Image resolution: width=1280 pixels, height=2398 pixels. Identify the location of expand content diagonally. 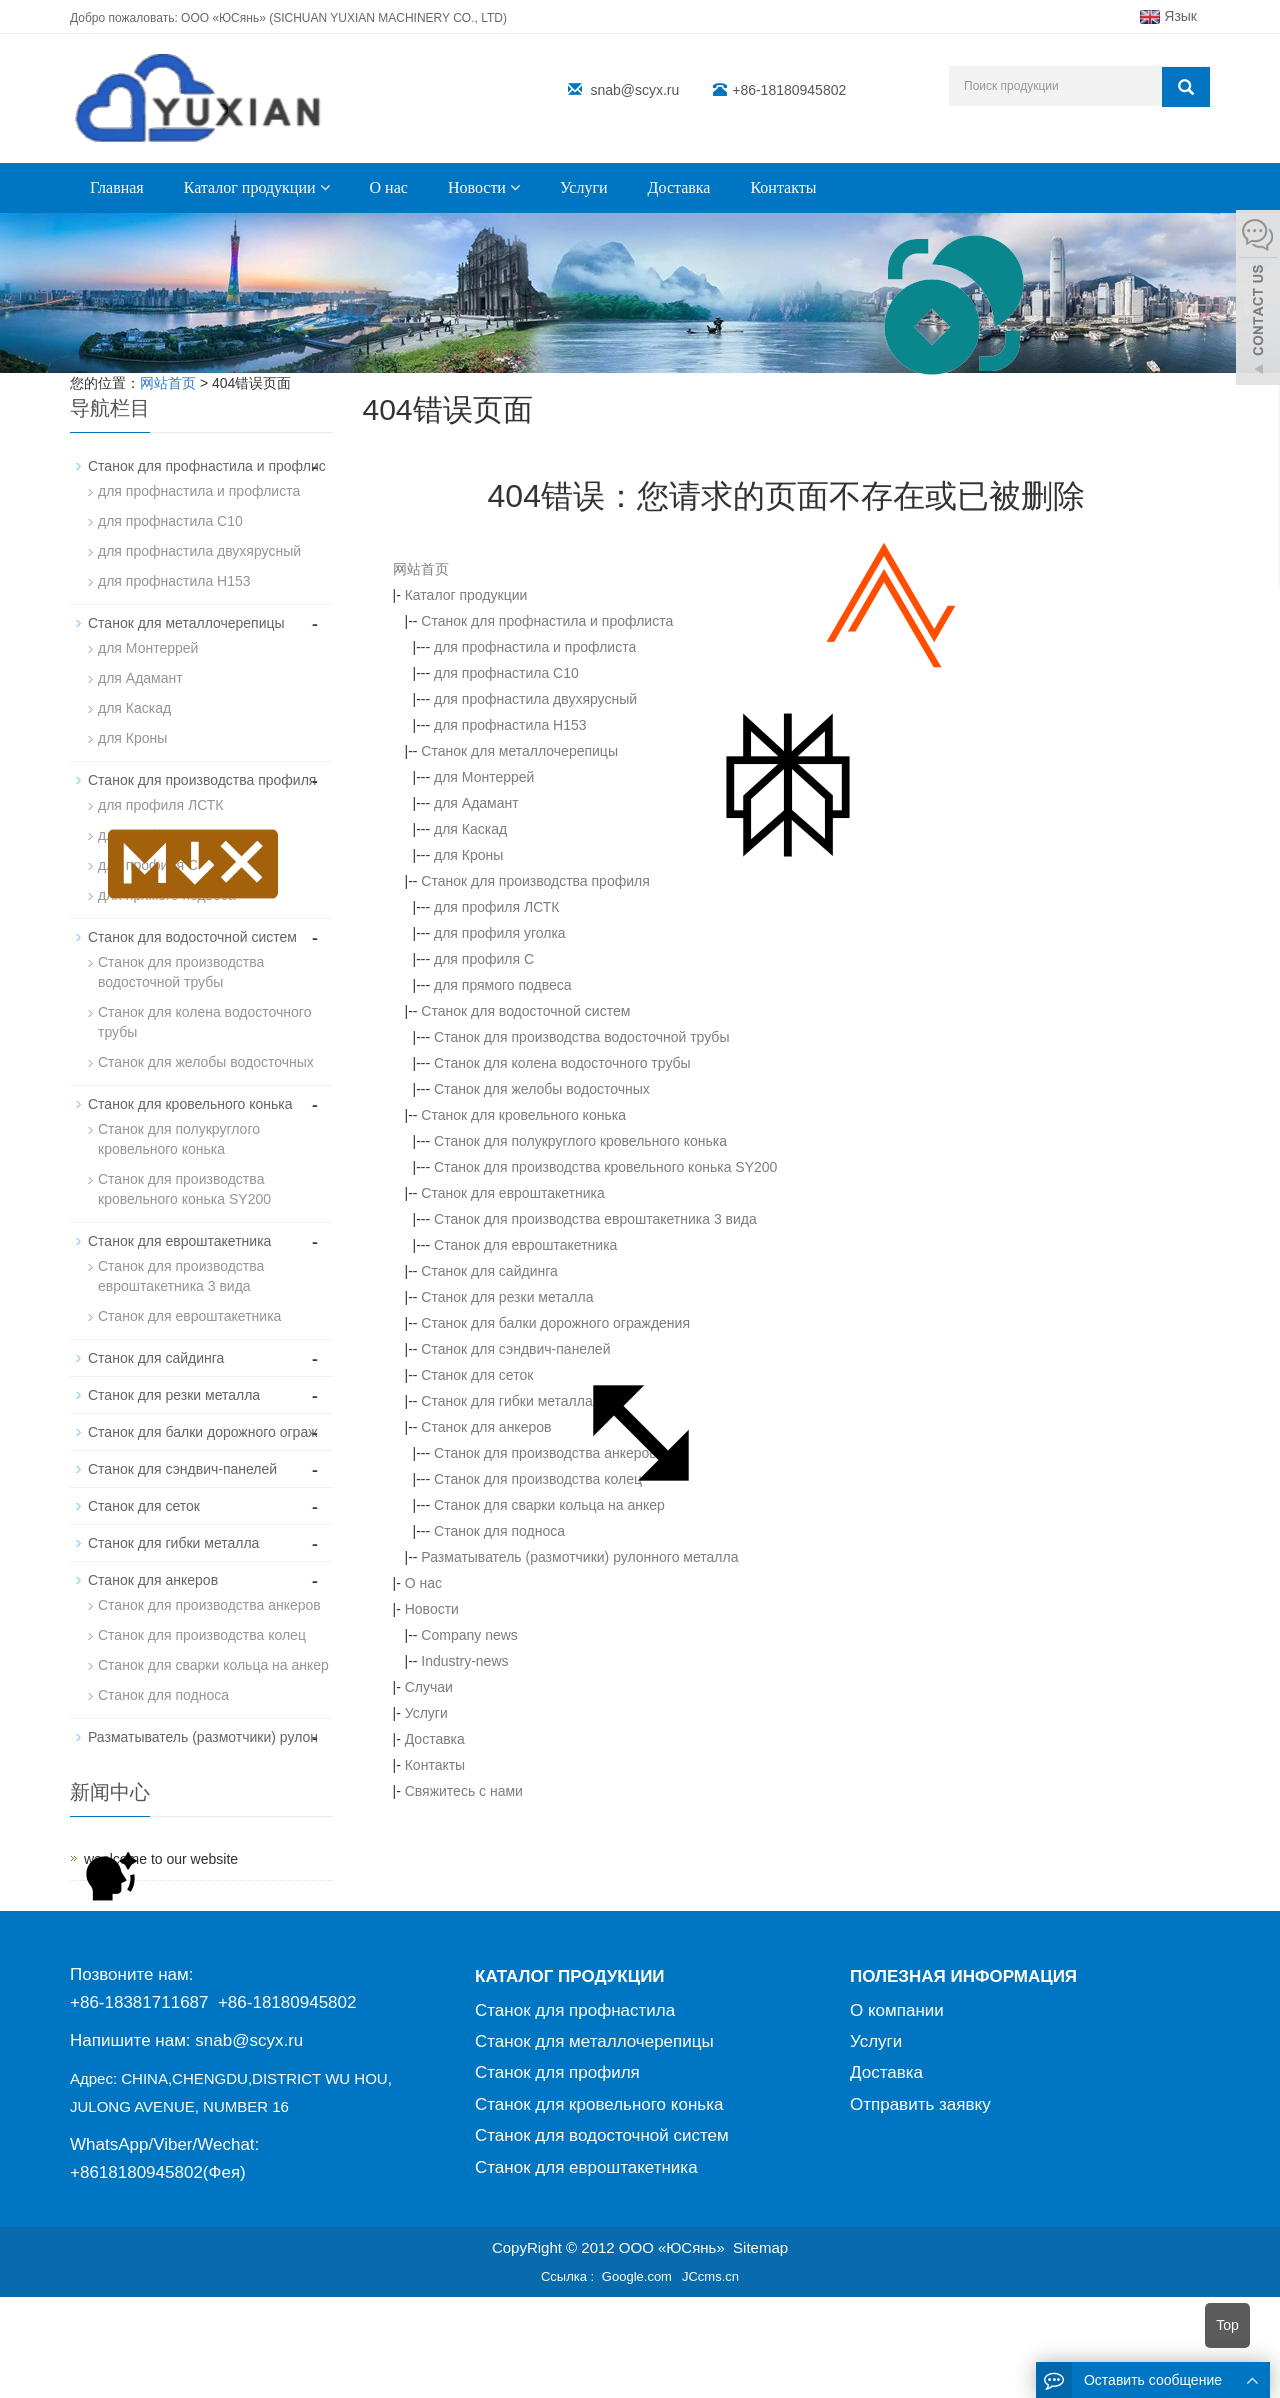
(641, 1433).